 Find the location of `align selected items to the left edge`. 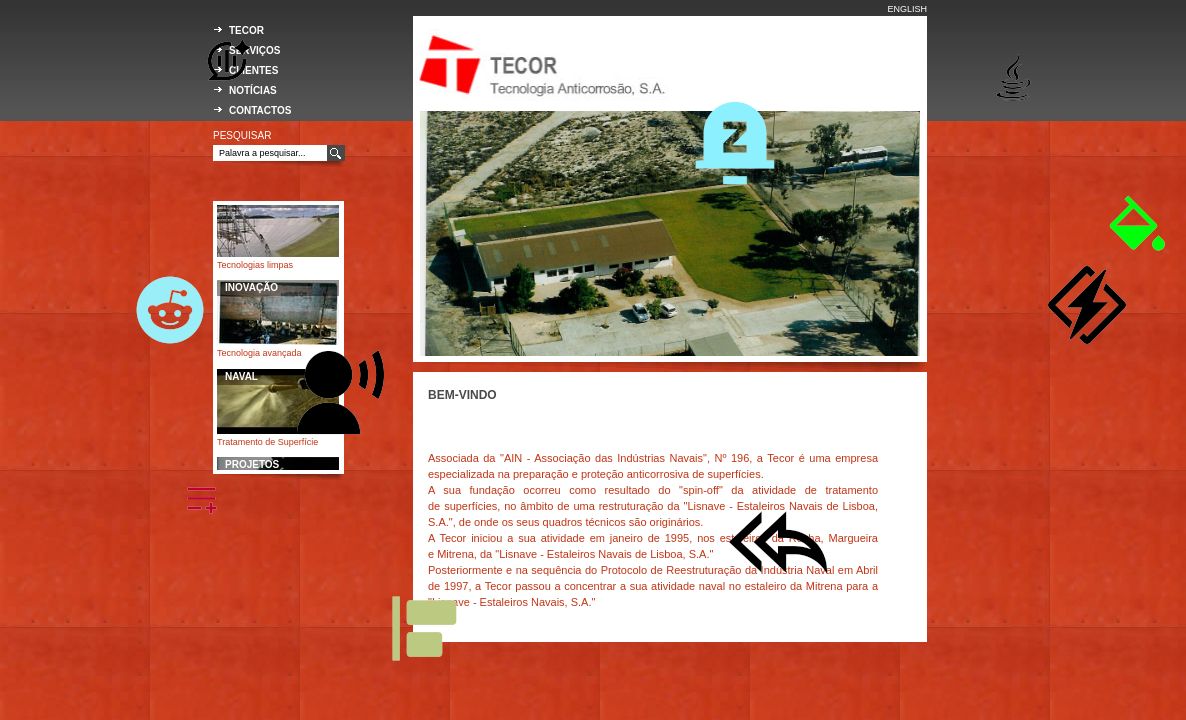

align selected items to the left edge is located at coordinates (424, 628).